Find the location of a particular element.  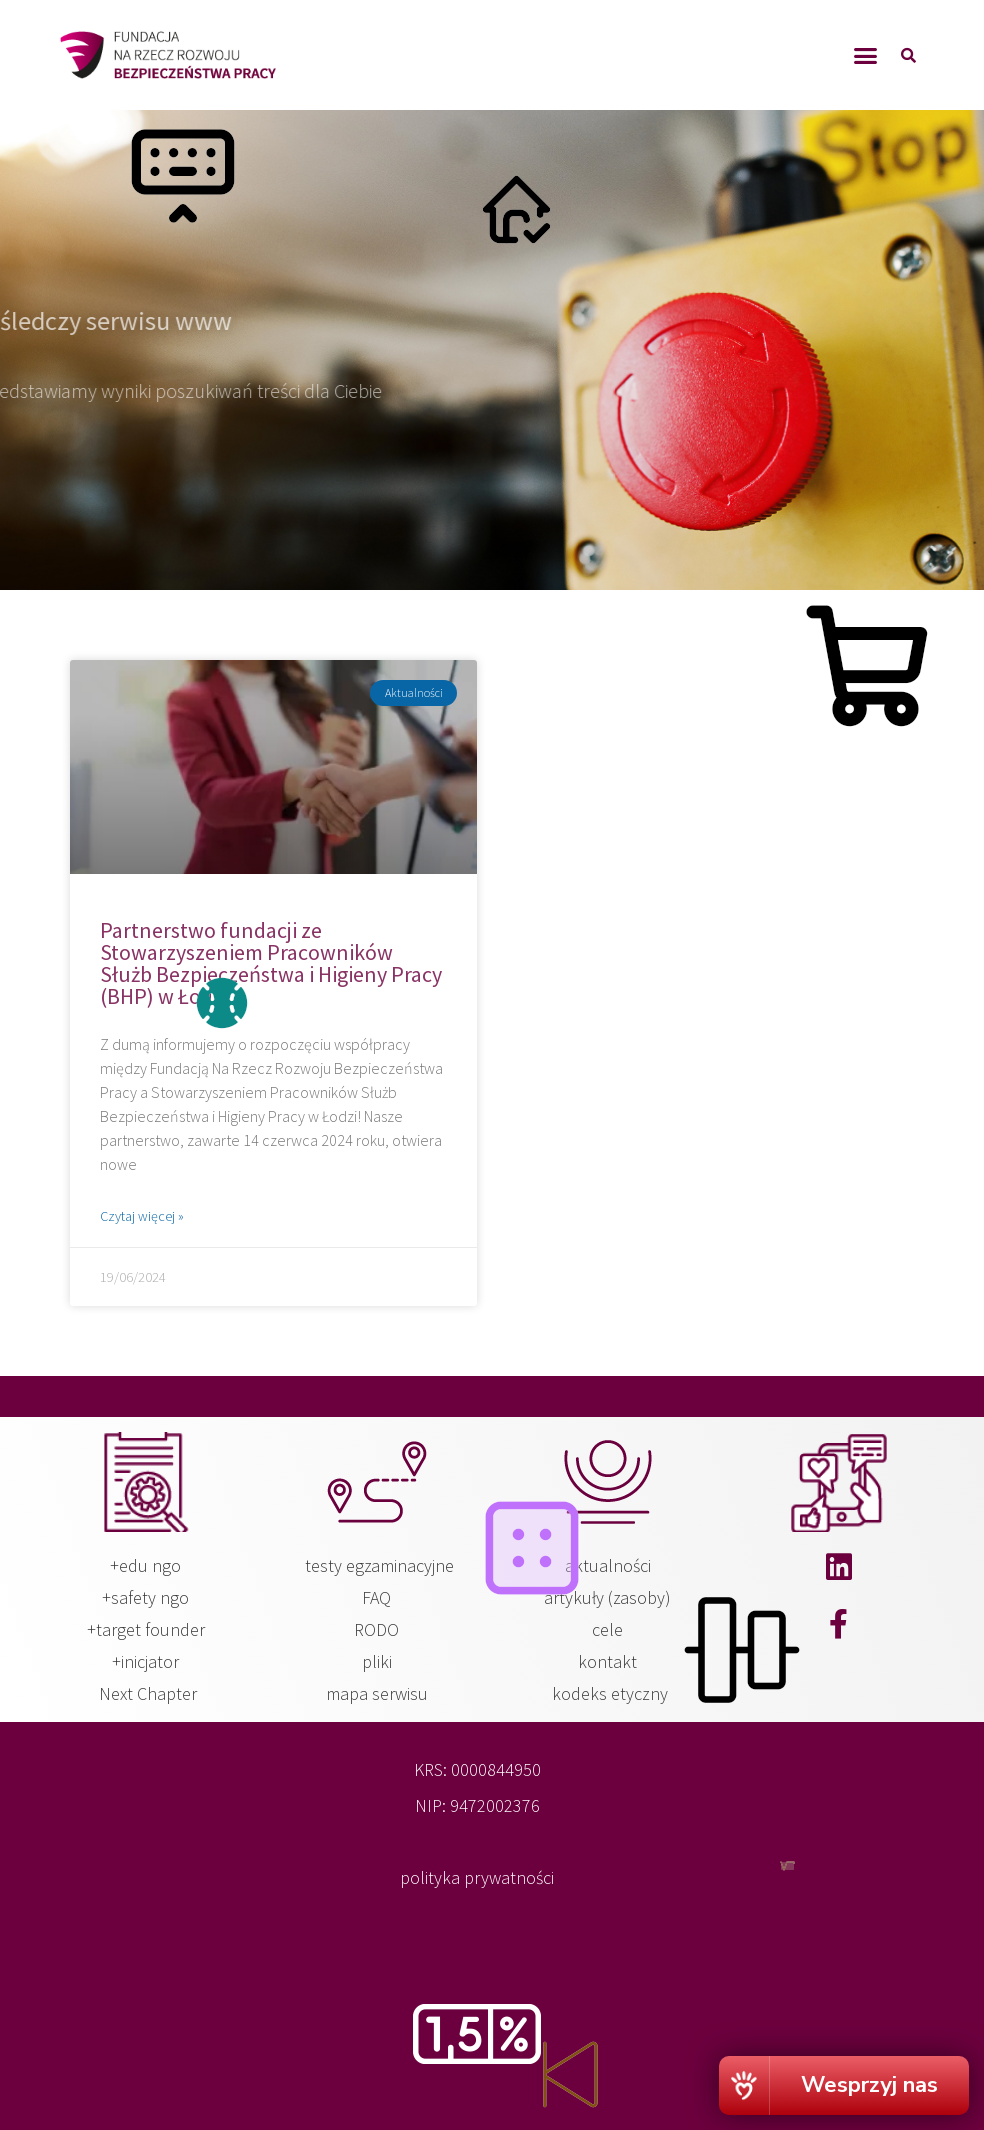

view your shopping cart is located at coordinates (869, 668).